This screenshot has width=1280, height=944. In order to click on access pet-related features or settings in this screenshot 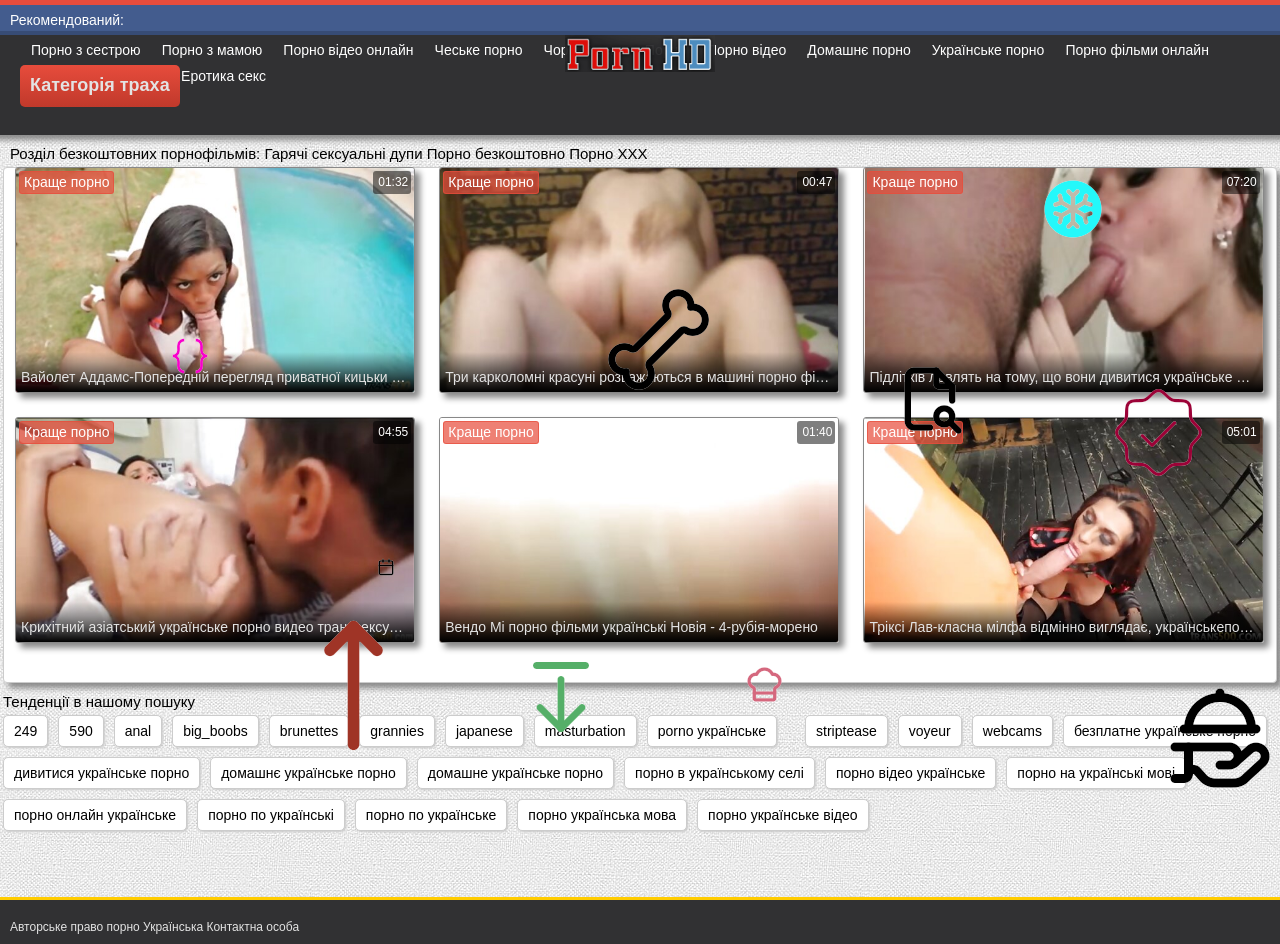, I will do `click(658, 339)`.